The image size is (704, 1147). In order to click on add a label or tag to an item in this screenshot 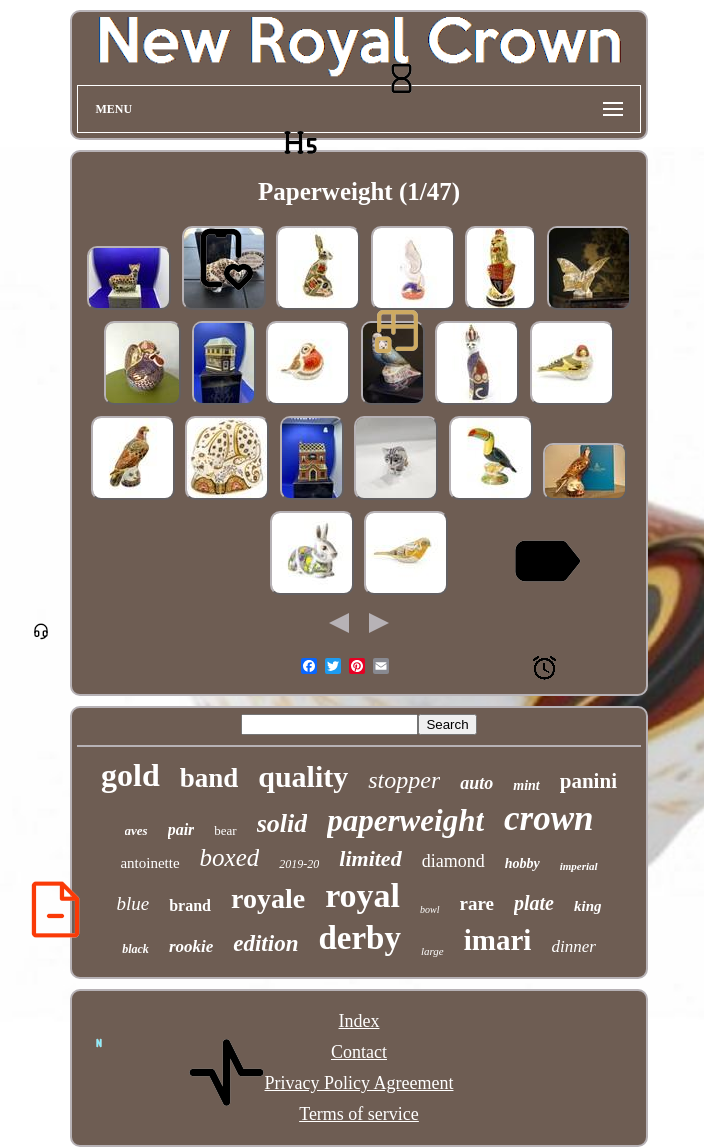, I will do `click(546, 561)`.